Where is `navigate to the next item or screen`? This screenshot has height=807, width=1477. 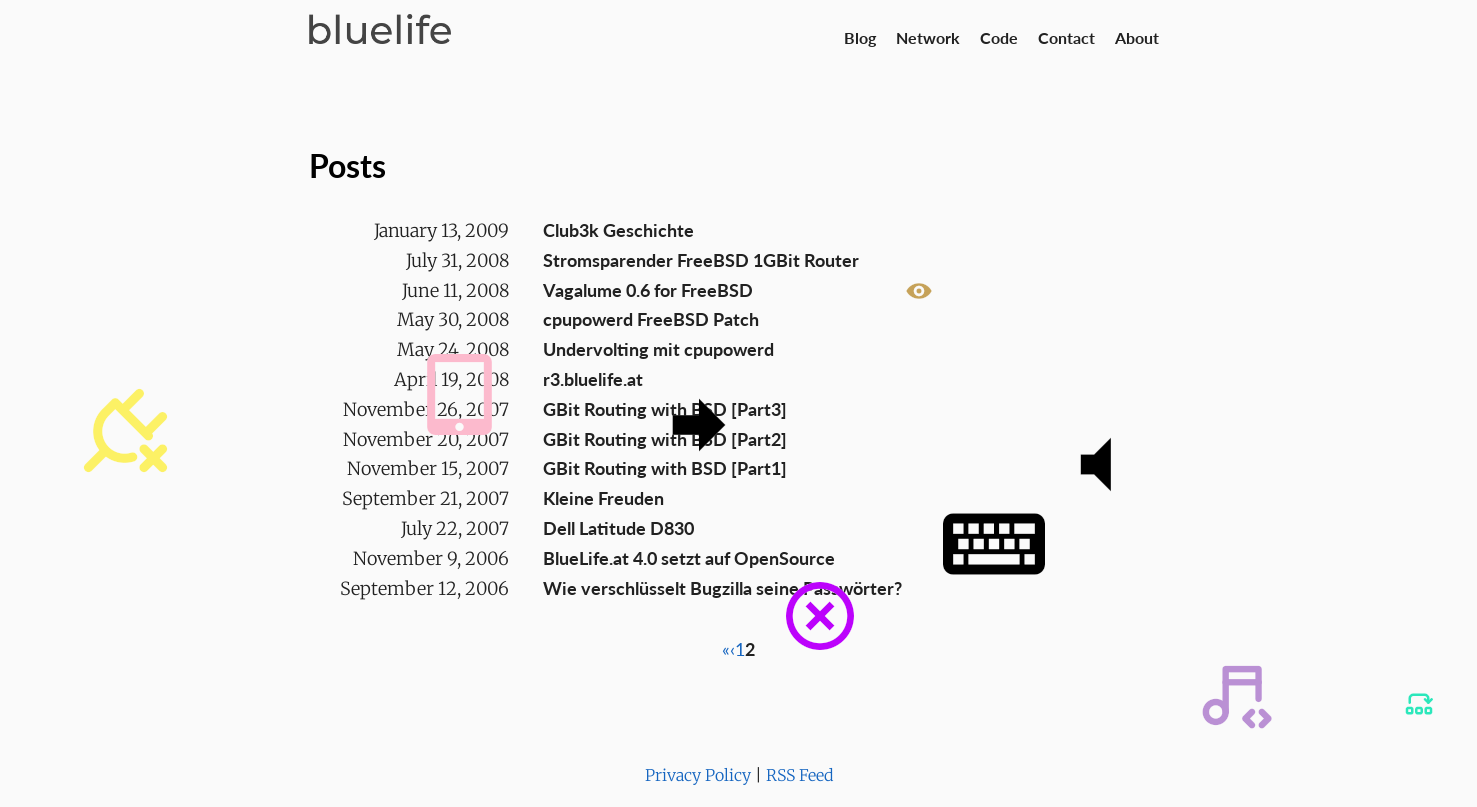
navigate to the next item or screen is located at coordinates (699, 425).